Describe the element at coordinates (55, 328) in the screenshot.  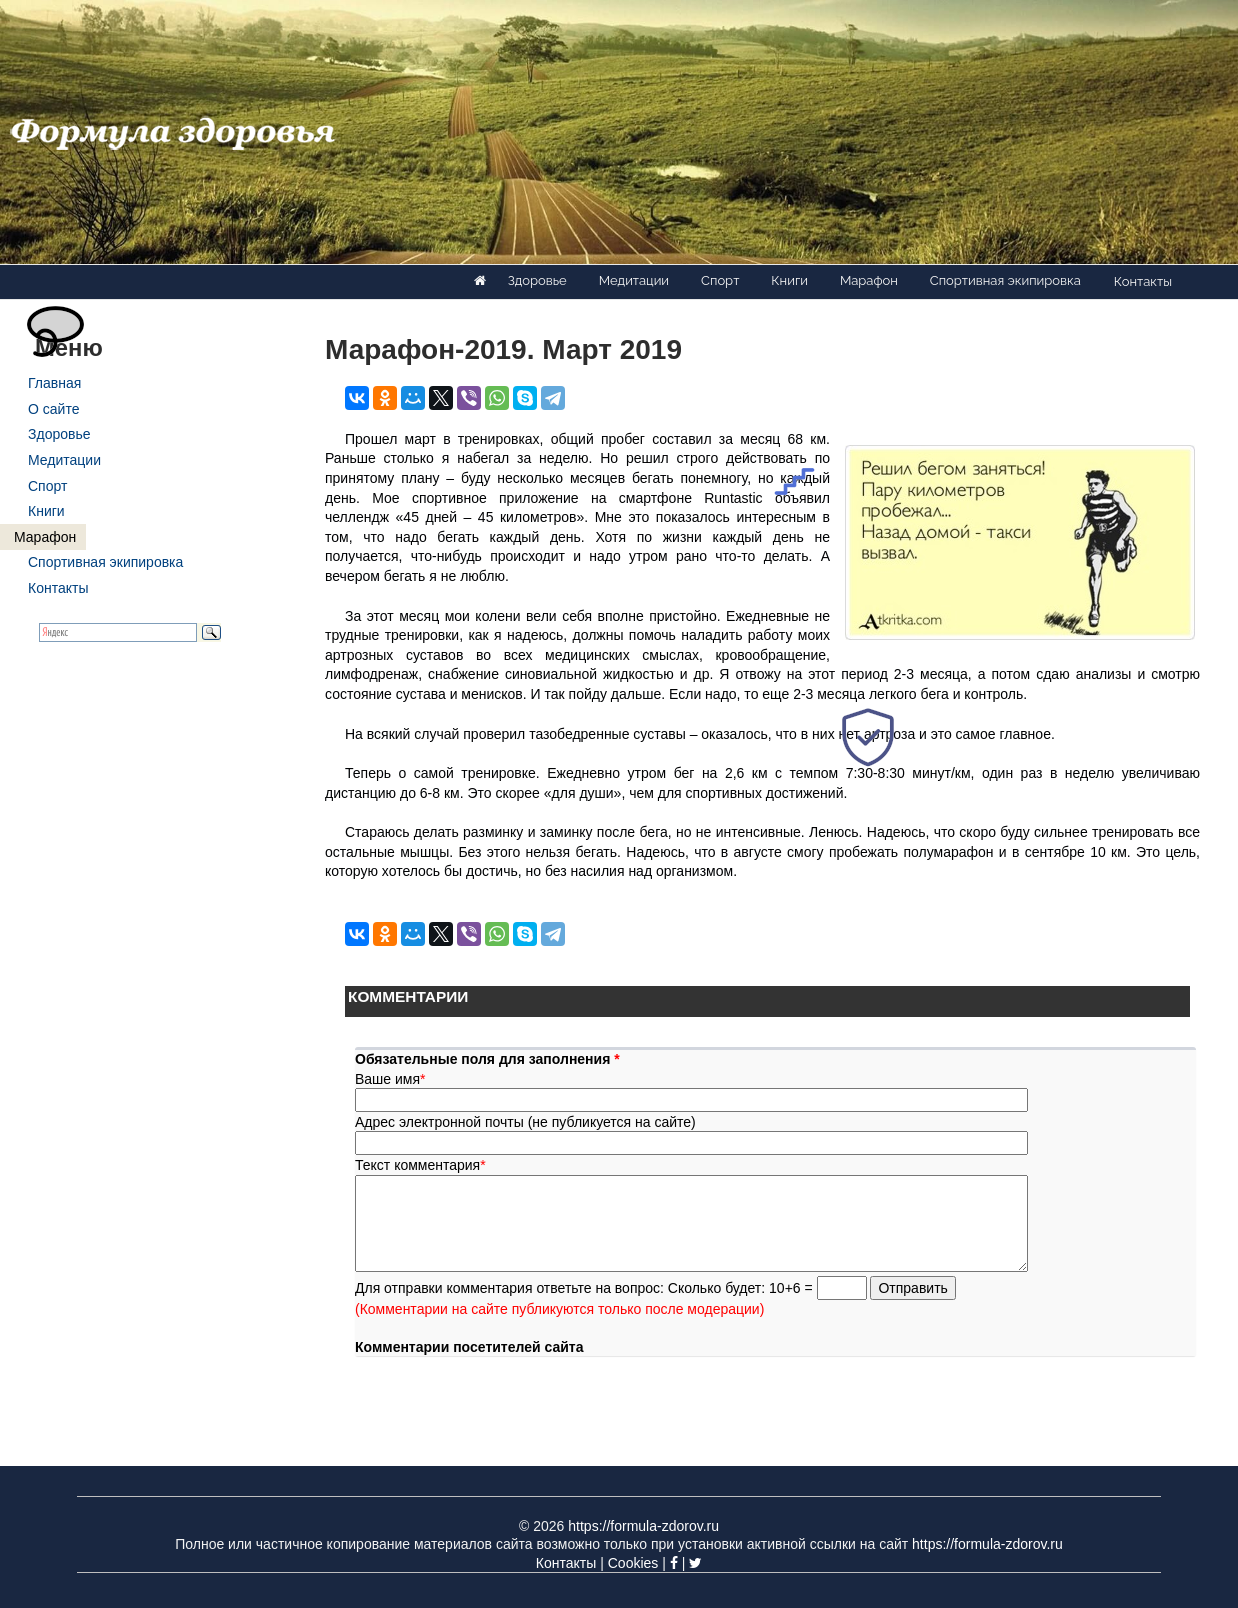
I see `use lasso selection tool` at that location.